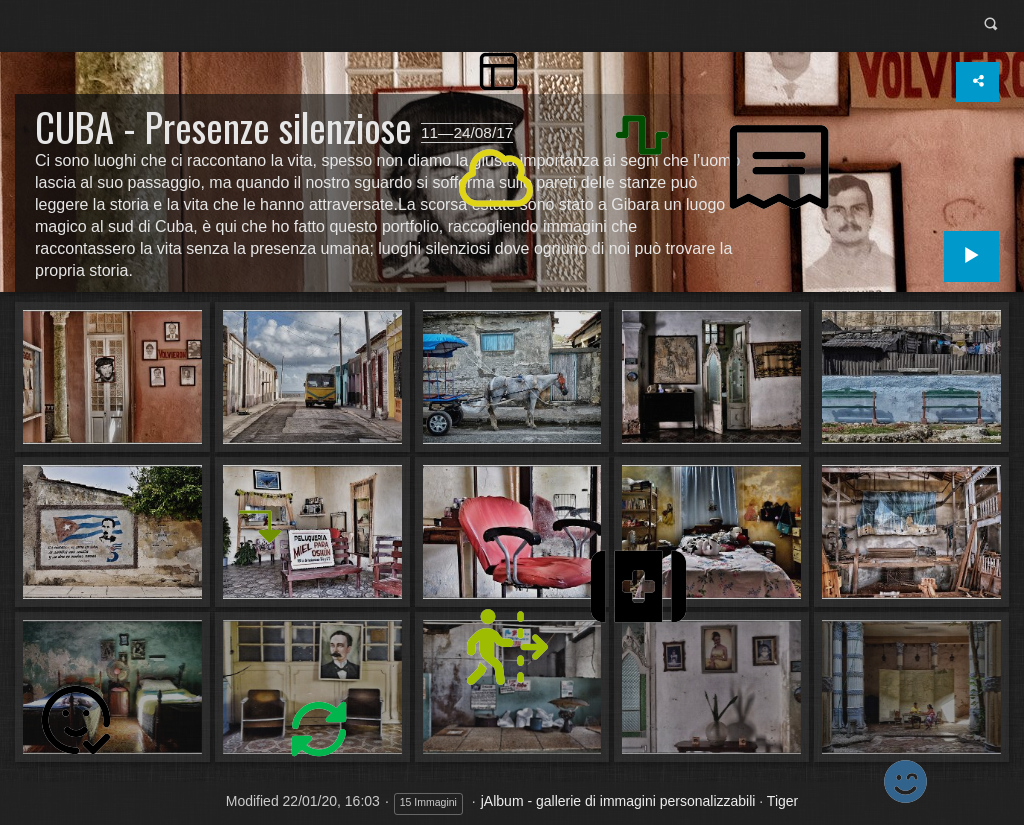  What do you see at coordinates (642, 135) in the screenshot?
I see `view square wave audio signal` at bounding box center [642, 135].